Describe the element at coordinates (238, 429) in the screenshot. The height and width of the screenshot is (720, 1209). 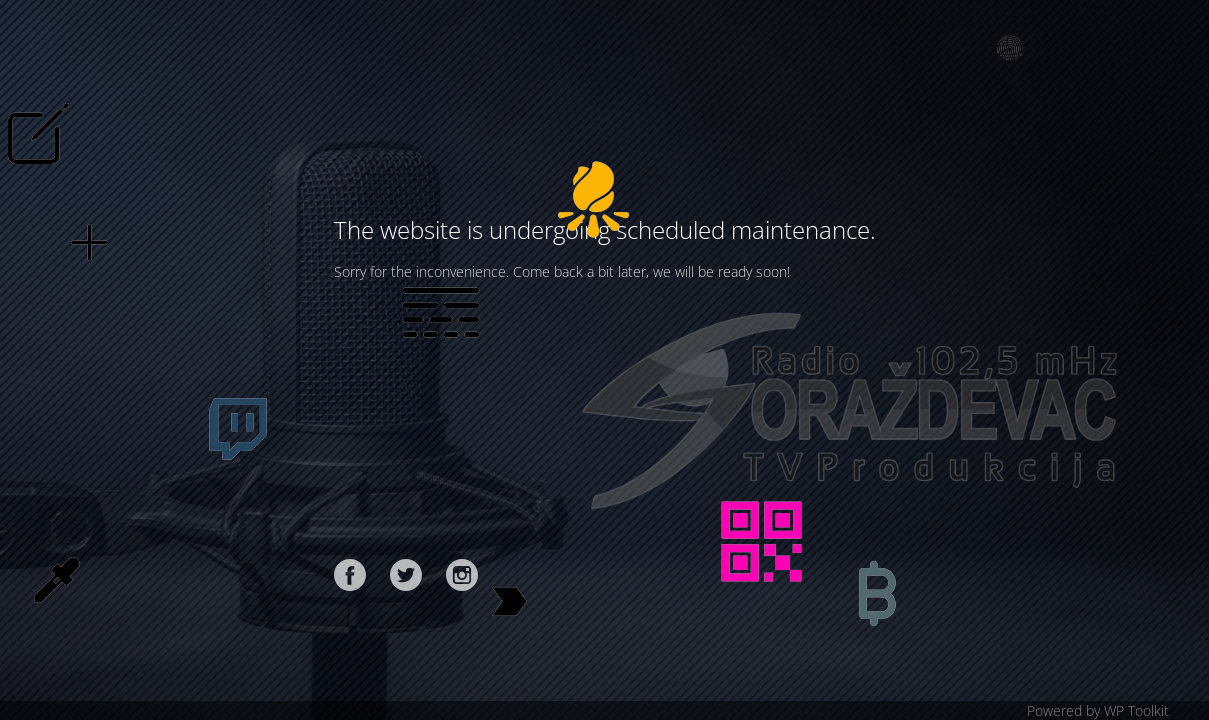
I see `open Twitch app` at that location.